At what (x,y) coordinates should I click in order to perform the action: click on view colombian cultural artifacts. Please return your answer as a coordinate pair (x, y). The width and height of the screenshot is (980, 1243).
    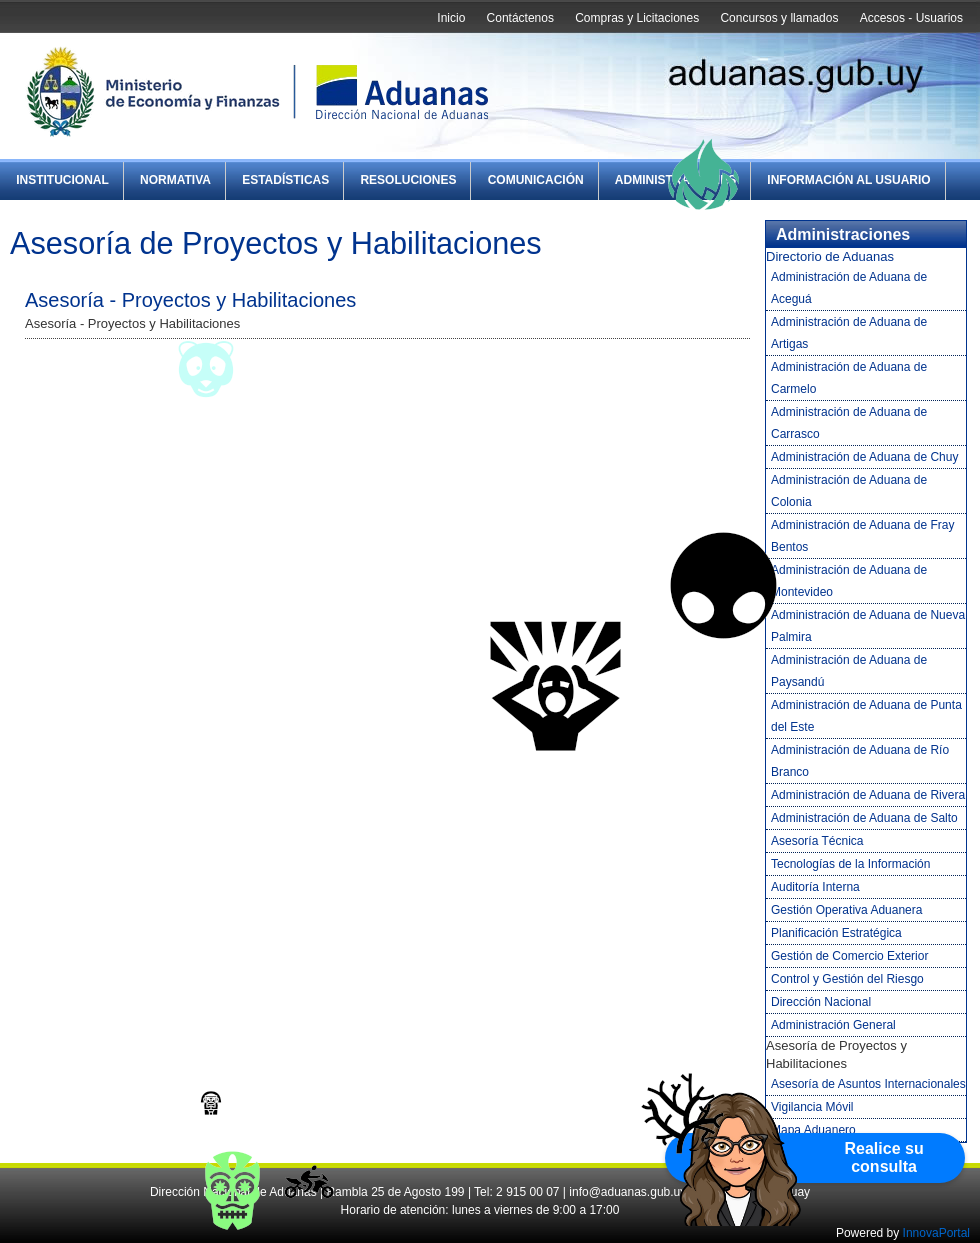
    Looking at the image, I should click on (211, 1103).